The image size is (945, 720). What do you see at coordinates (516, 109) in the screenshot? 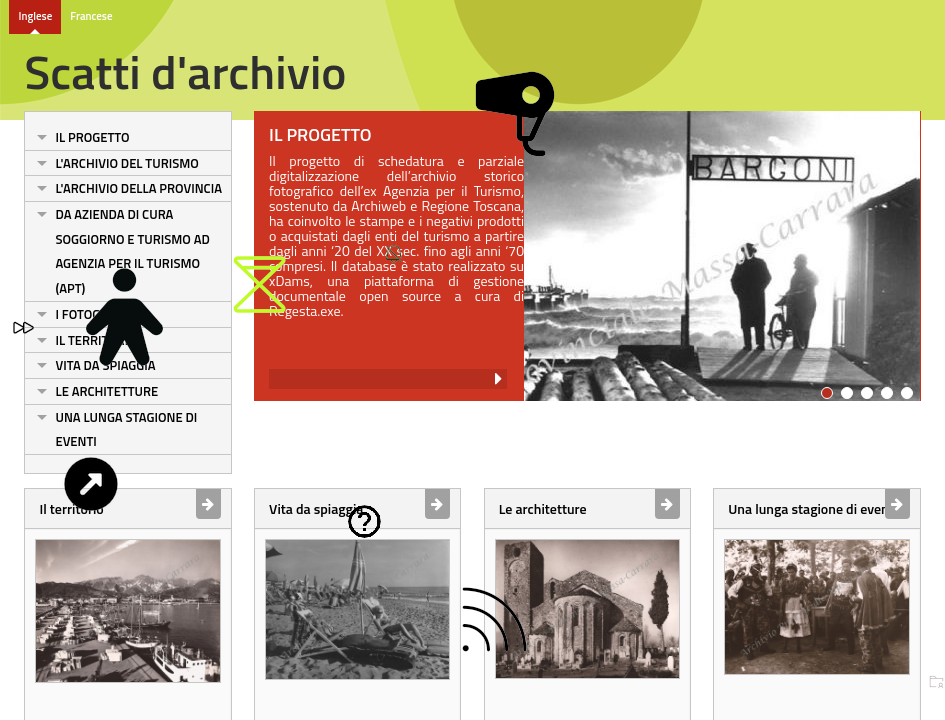
I see `access hair styling or beauty tools` at bounding box center [516, 109].